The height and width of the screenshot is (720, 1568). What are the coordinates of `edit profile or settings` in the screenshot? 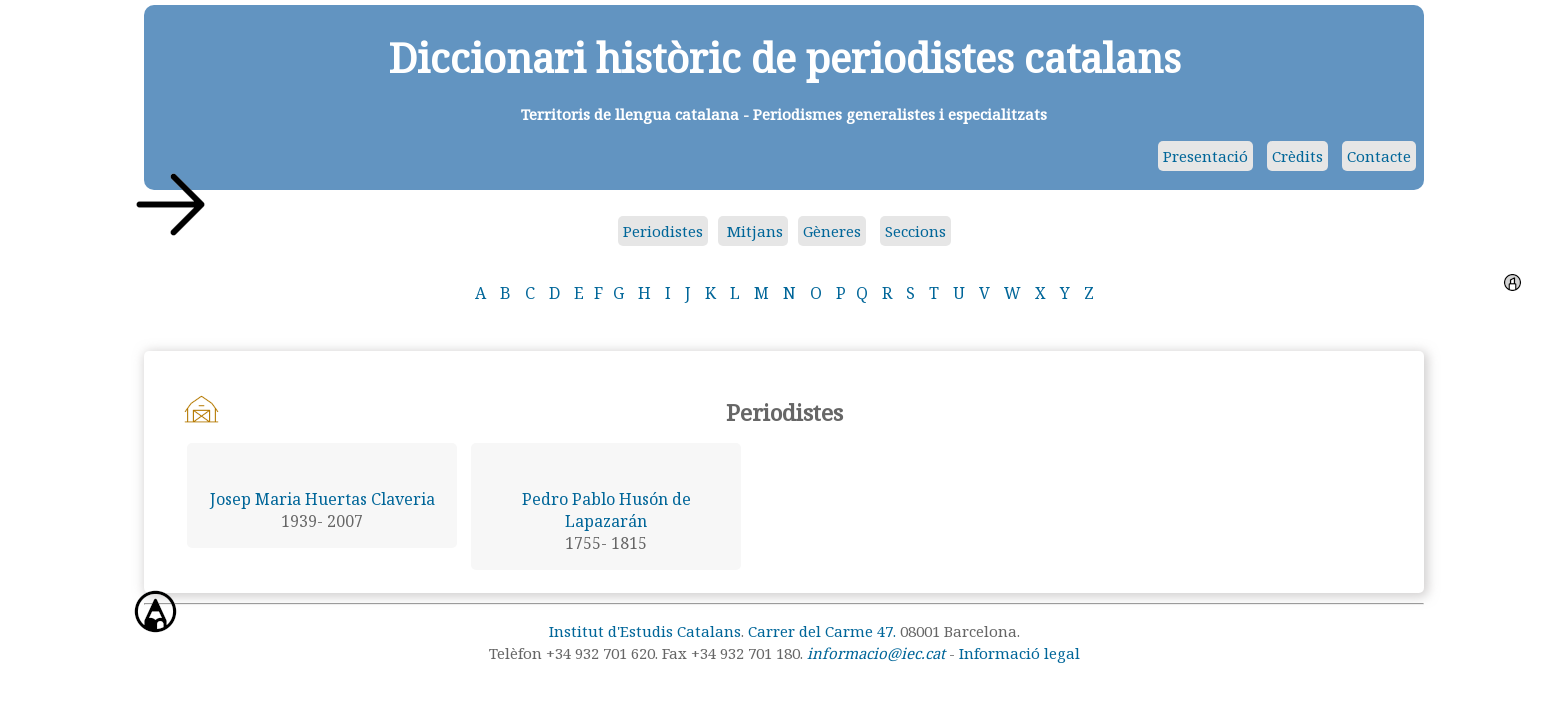 It's located at (155, 611).